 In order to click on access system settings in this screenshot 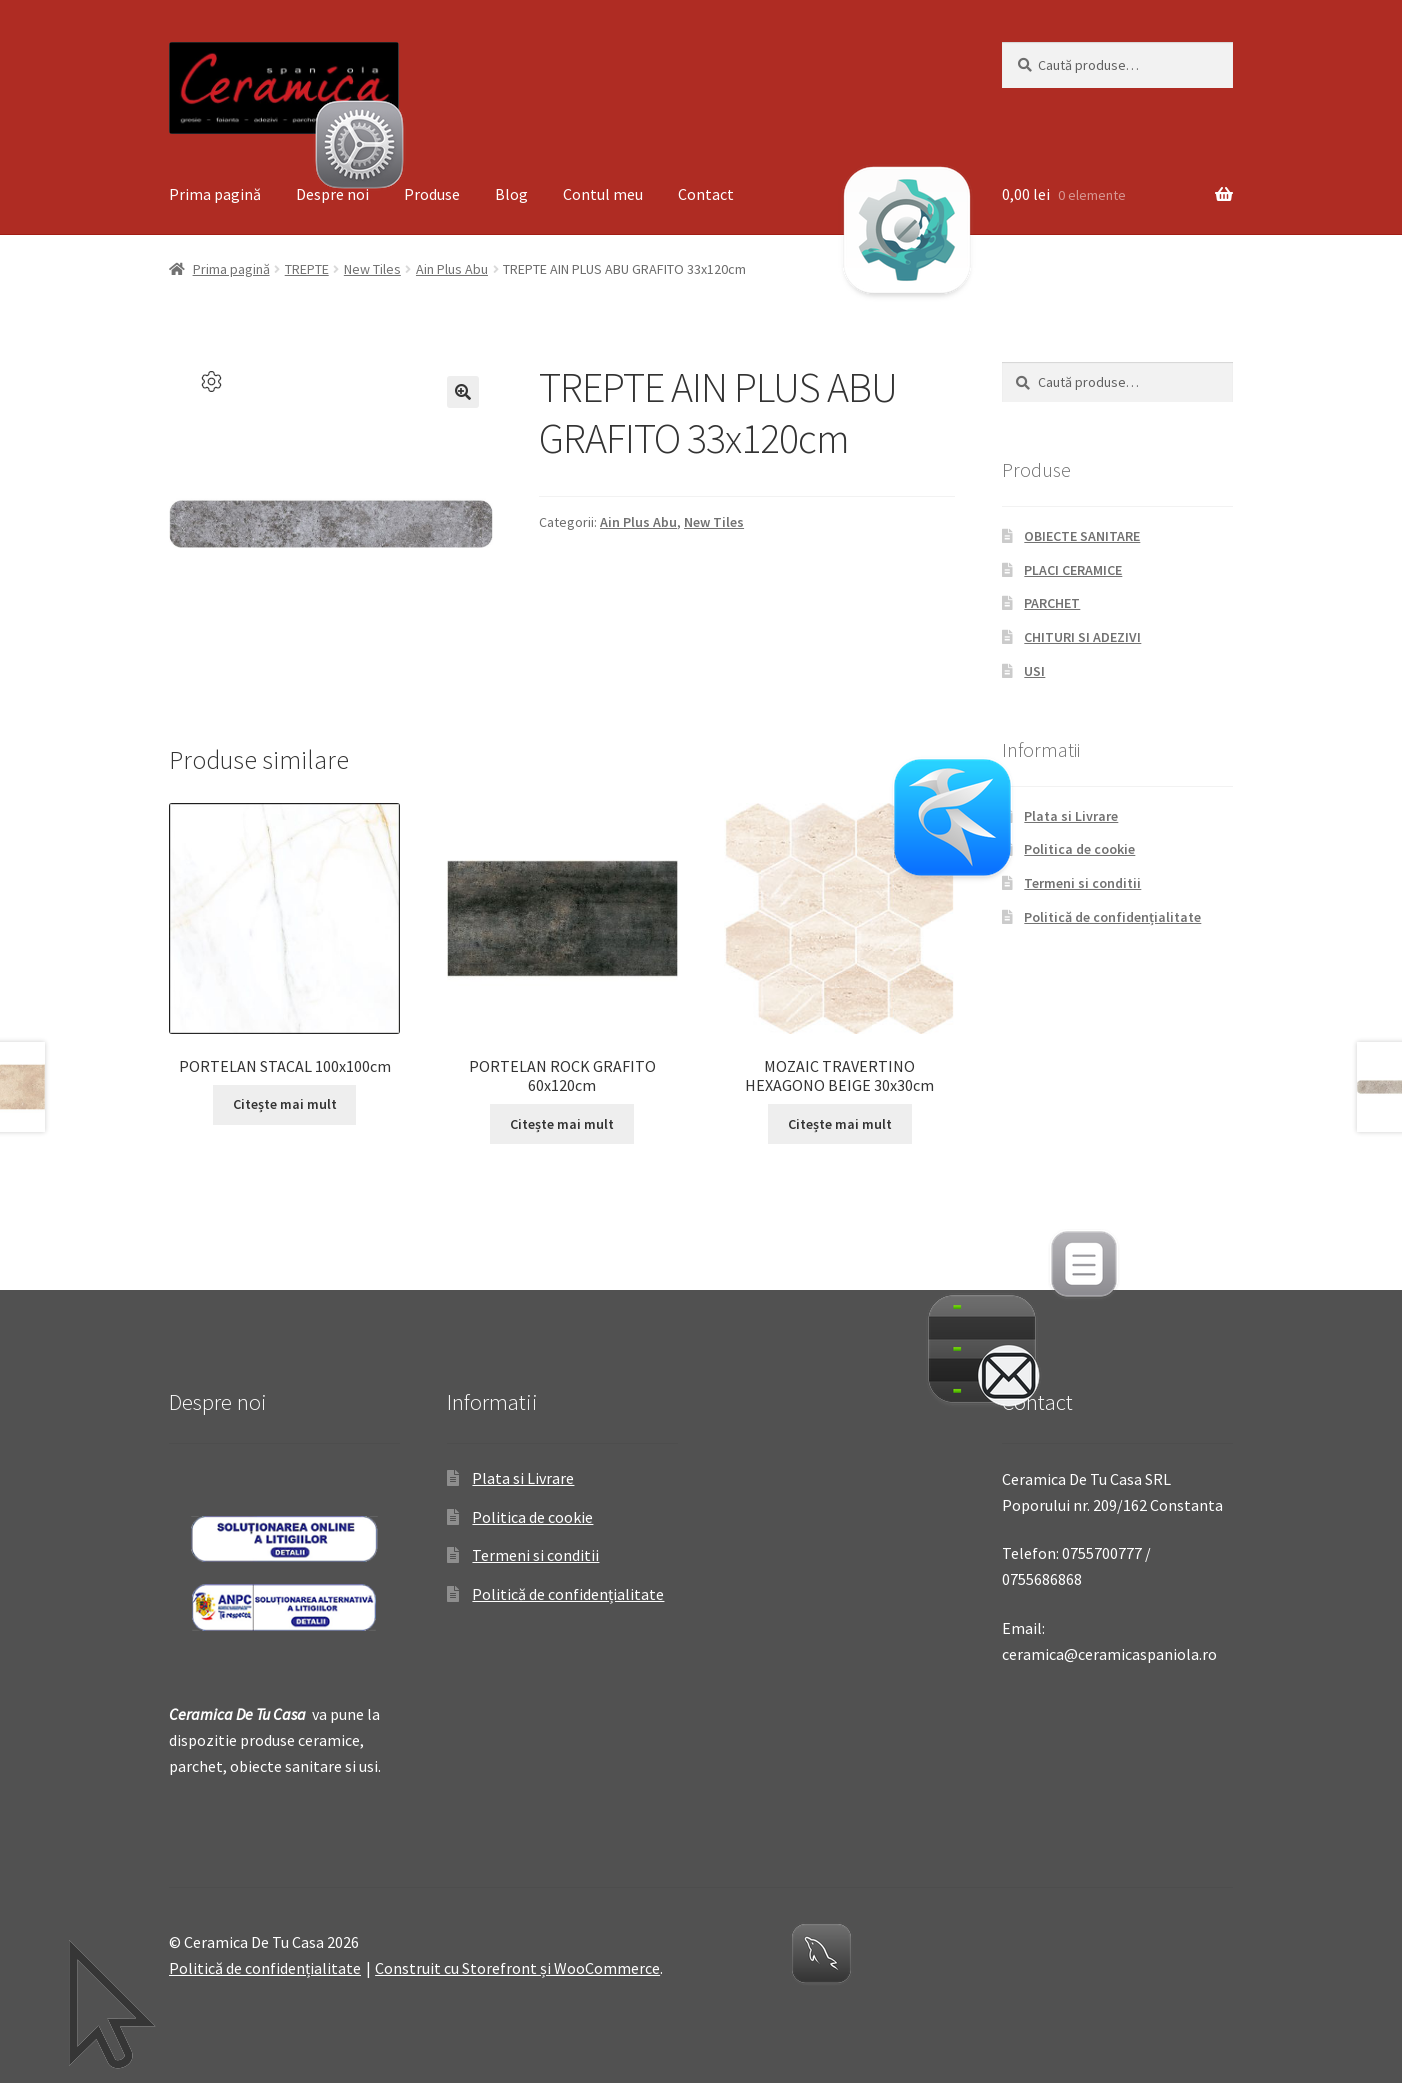, I will do `click(211, 381)`.